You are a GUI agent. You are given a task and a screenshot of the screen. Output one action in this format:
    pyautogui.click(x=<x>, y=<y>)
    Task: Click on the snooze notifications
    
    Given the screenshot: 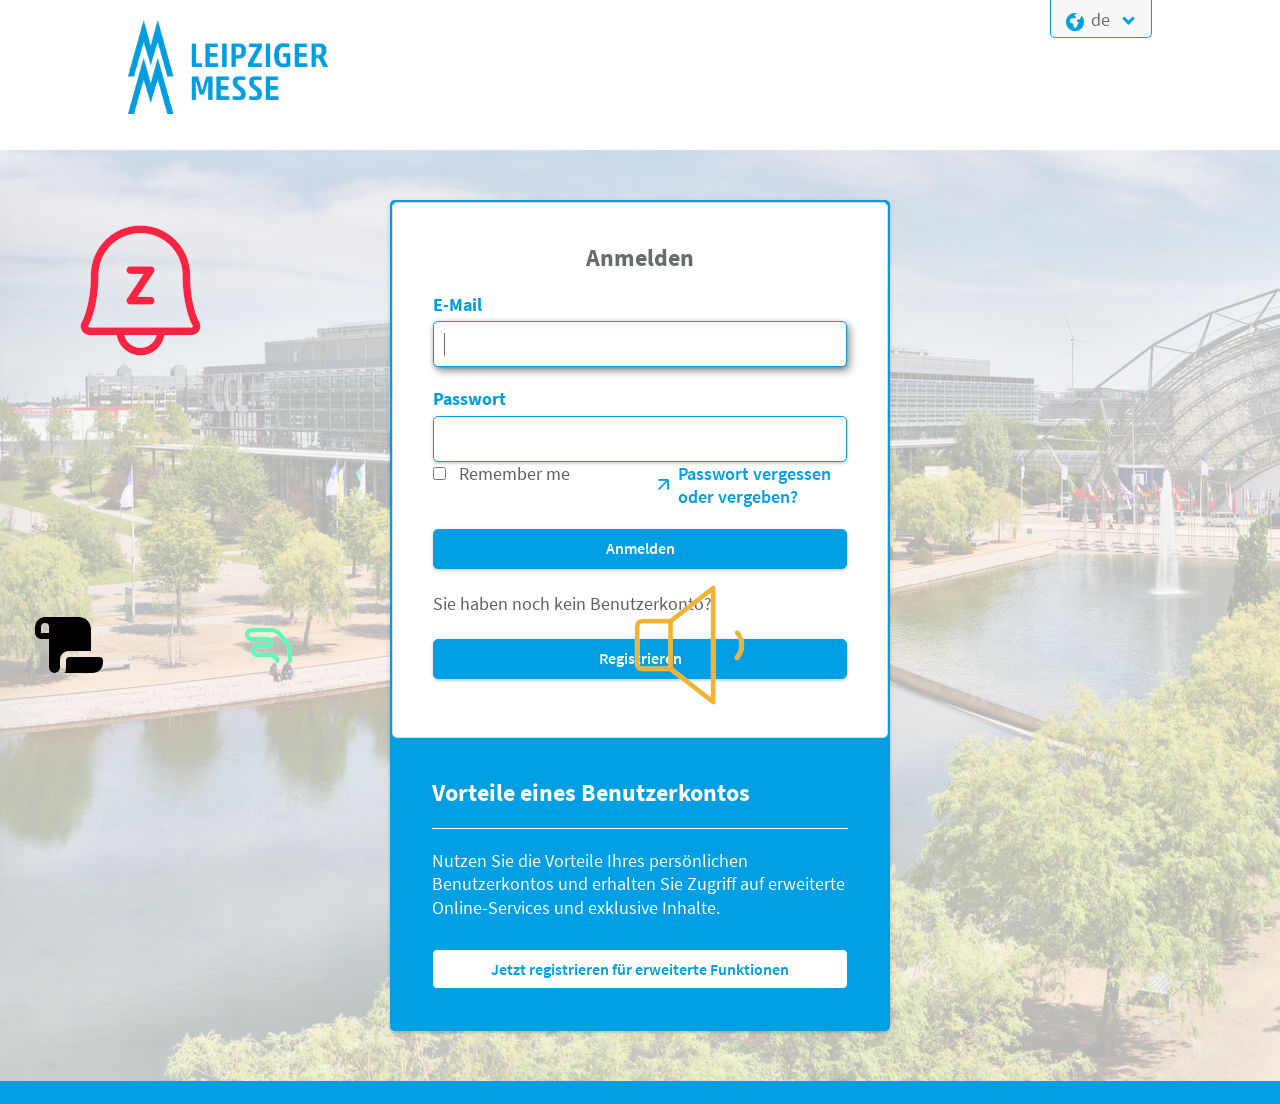 What is the action you would take?
    pyautogui.click(x=140, y=290)
    